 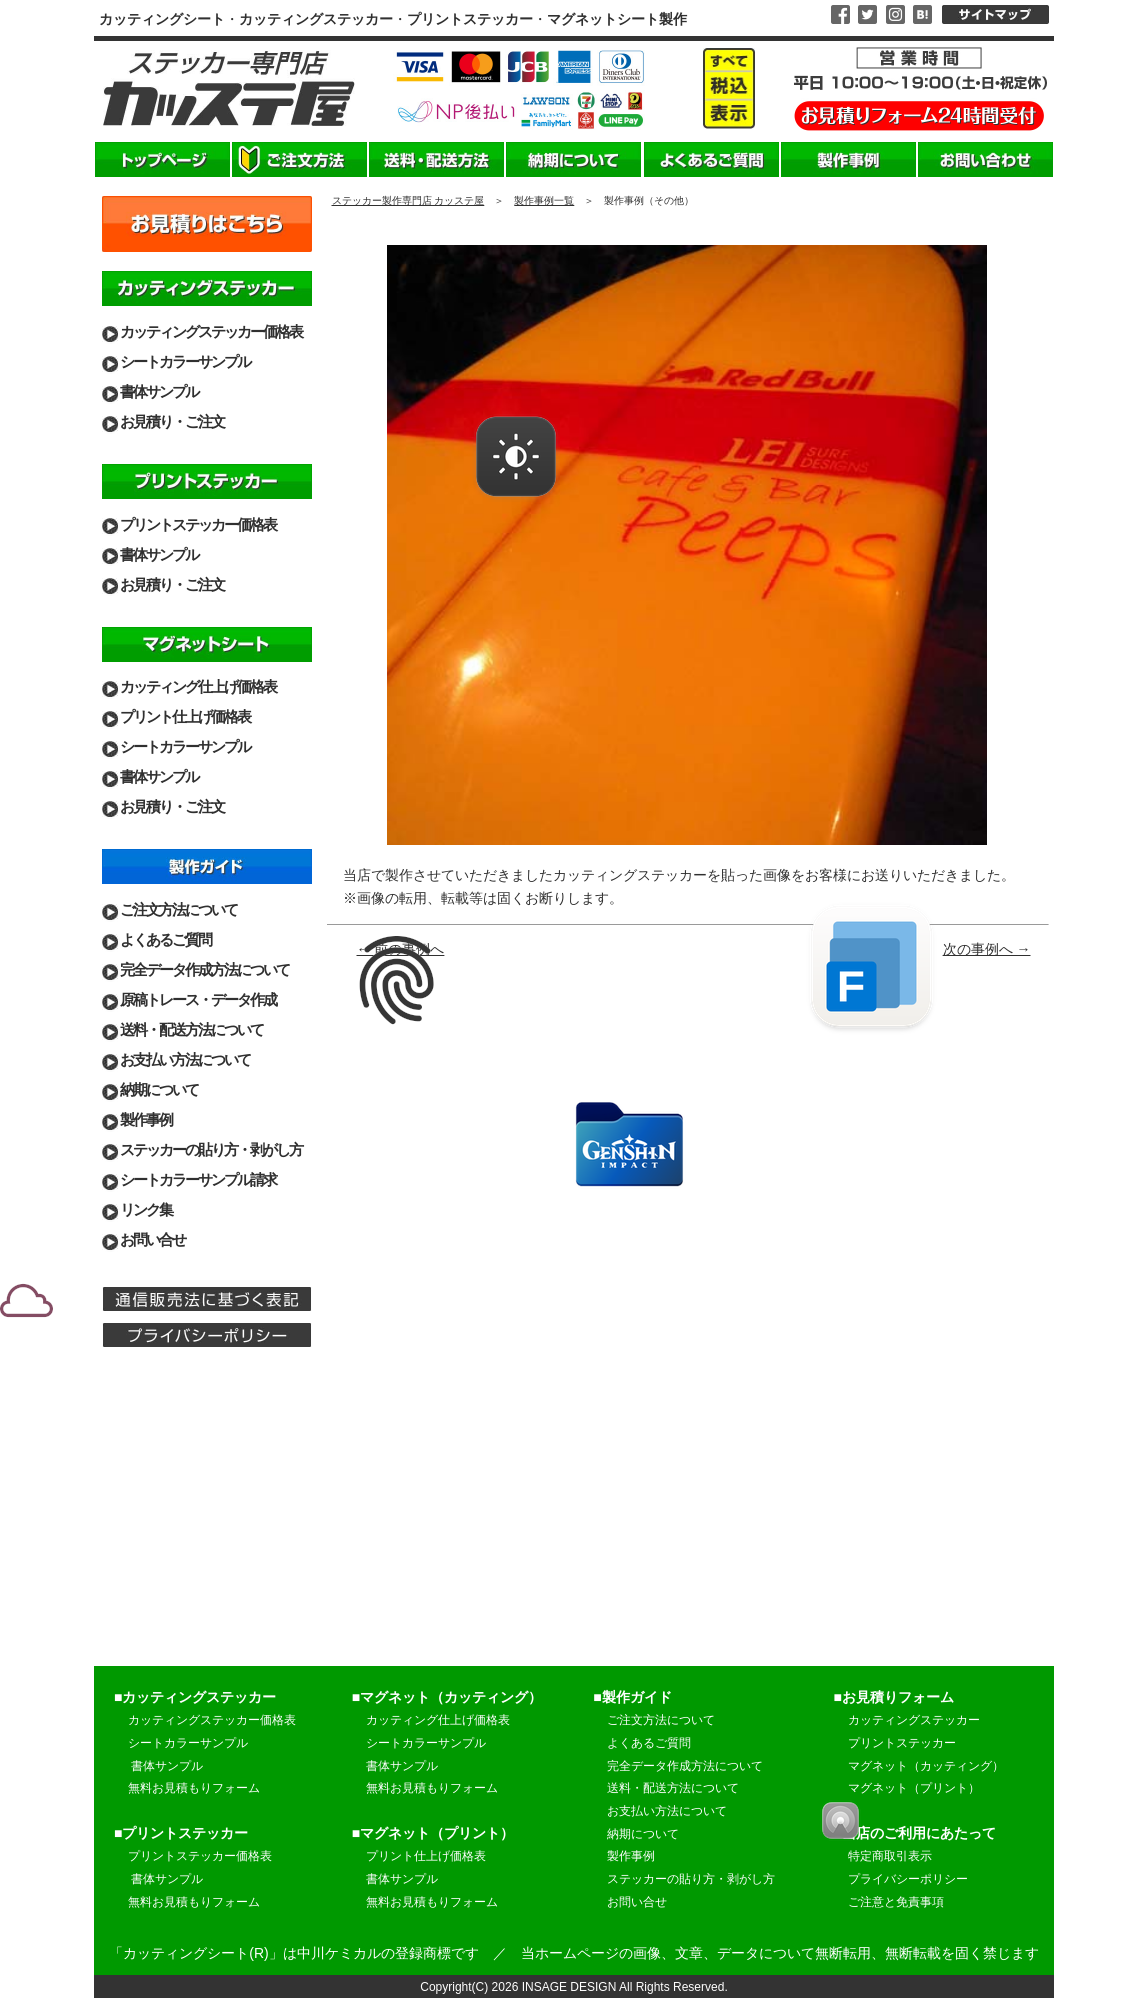 I want to click on open genshin impact game files folder, so click(x=629, y=1147).